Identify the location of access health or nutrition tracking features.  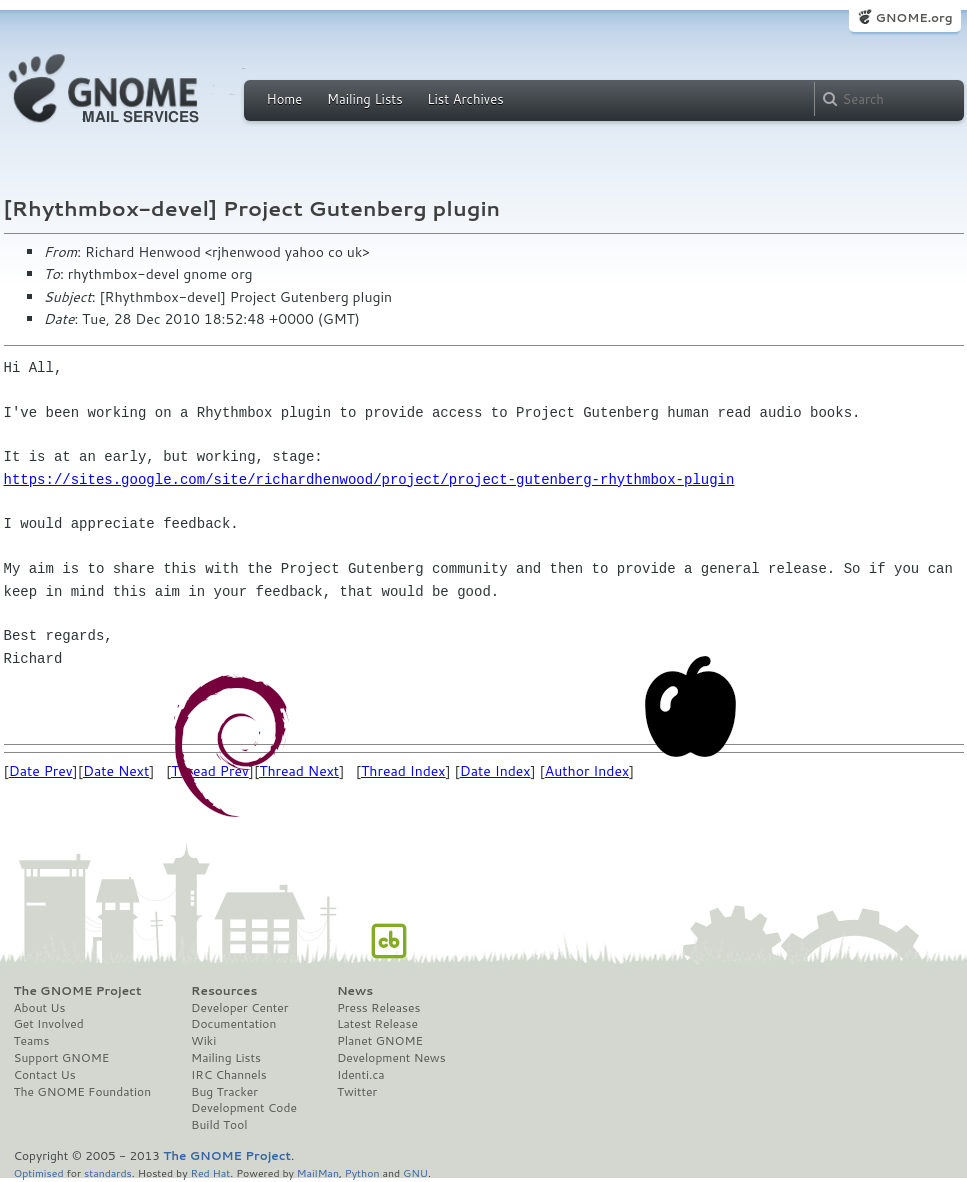
(690, 706).